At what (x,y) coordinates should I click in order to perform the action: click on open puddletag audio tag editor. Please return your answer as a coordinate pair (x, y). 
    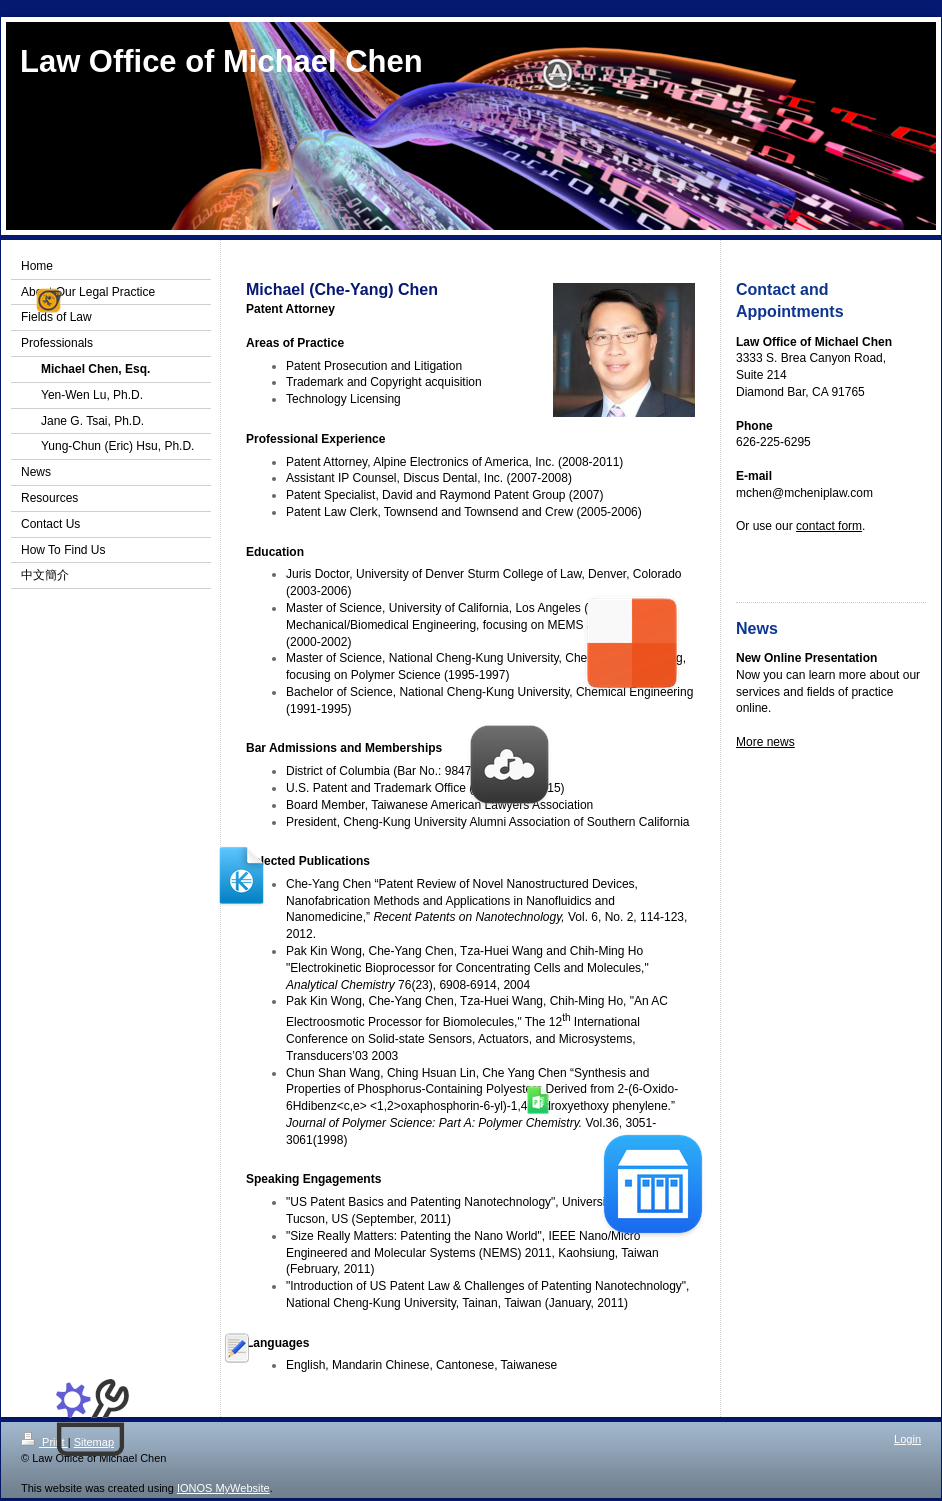
    Looking at the image, I should click on (509, 764).